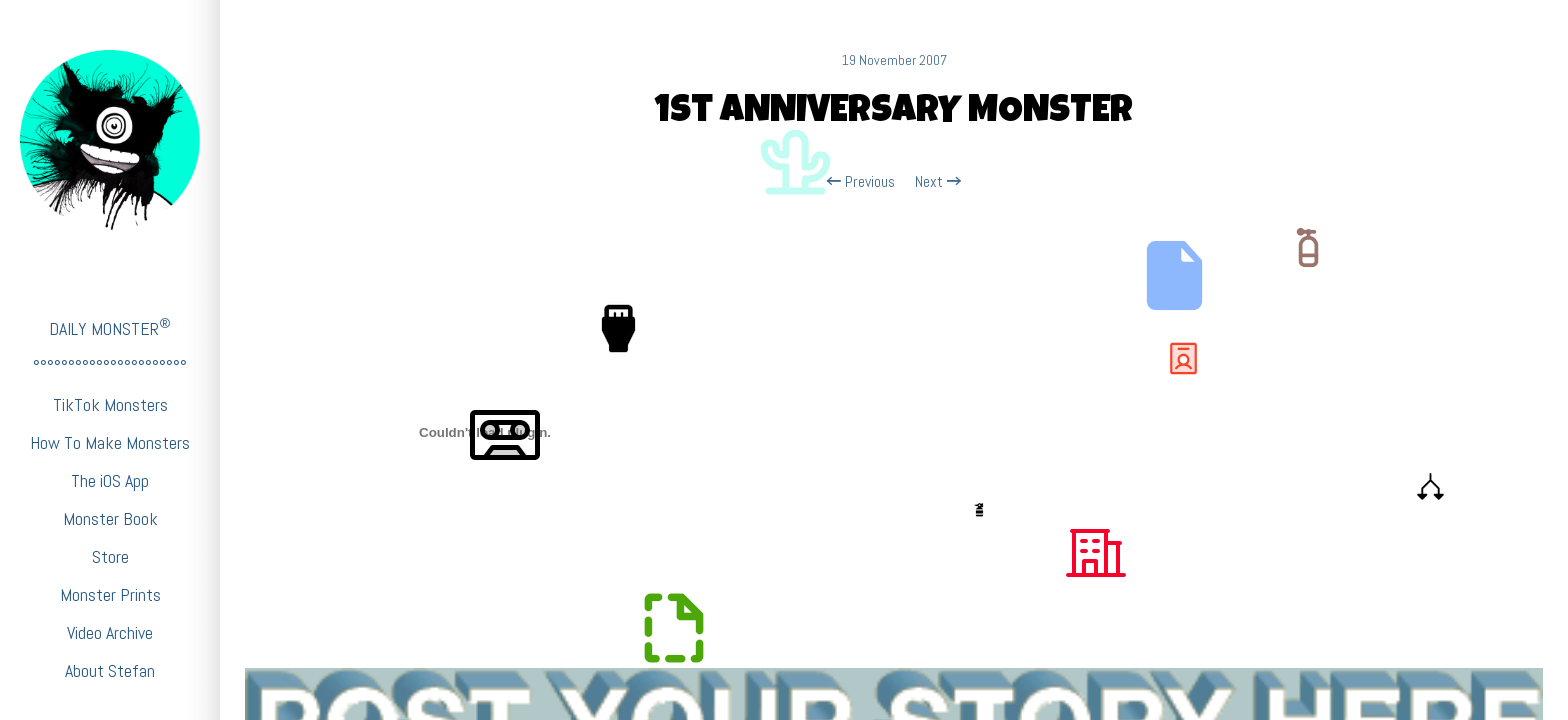 The height and width of the screenshot is (720, 1568). I want to click on access scuba diving equipment or gear, so click(1308, 247).